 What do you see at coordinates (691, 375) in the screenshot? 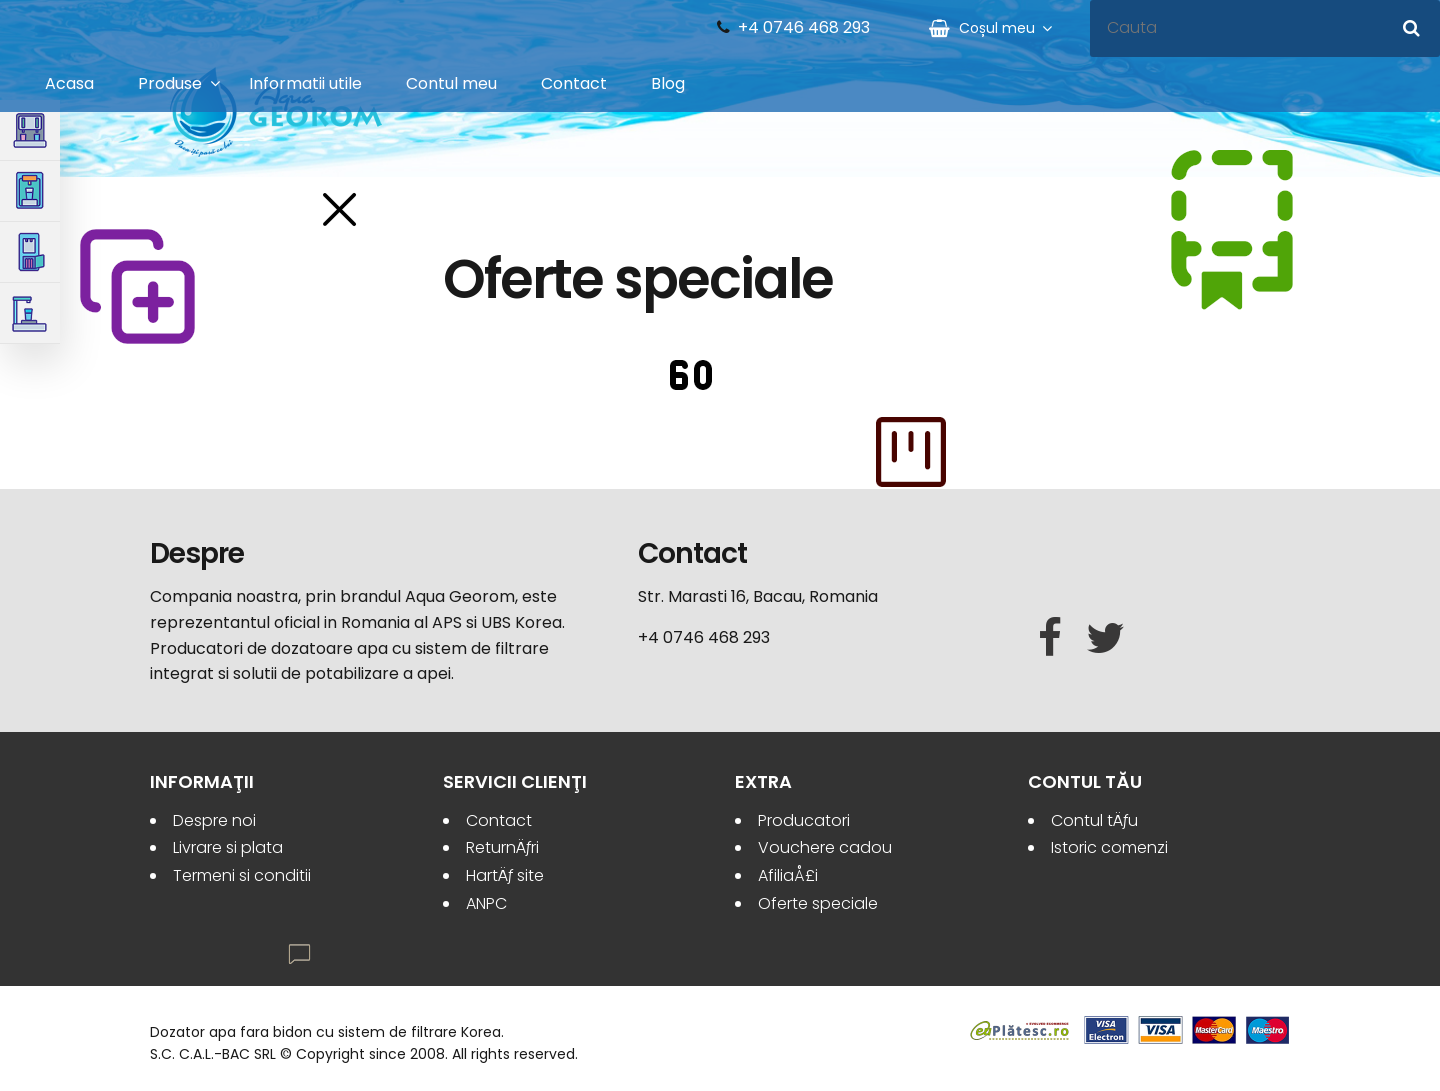
I see `indicates a 60-second timer or countdown` at bounding box center [691, 375].